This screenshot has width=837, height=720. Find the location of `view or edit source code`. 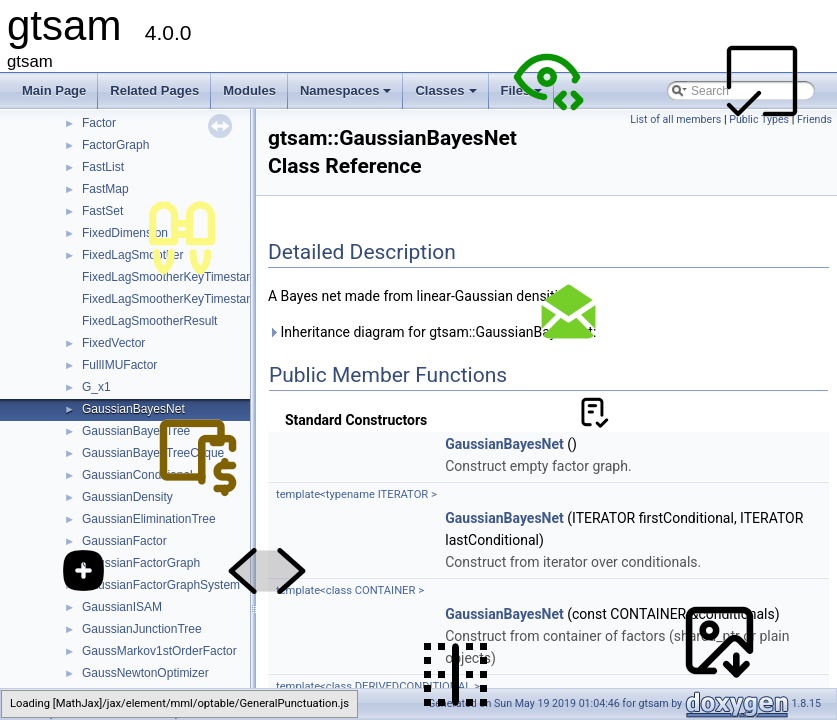

view or edit source code is located at coordinates (267, 571).